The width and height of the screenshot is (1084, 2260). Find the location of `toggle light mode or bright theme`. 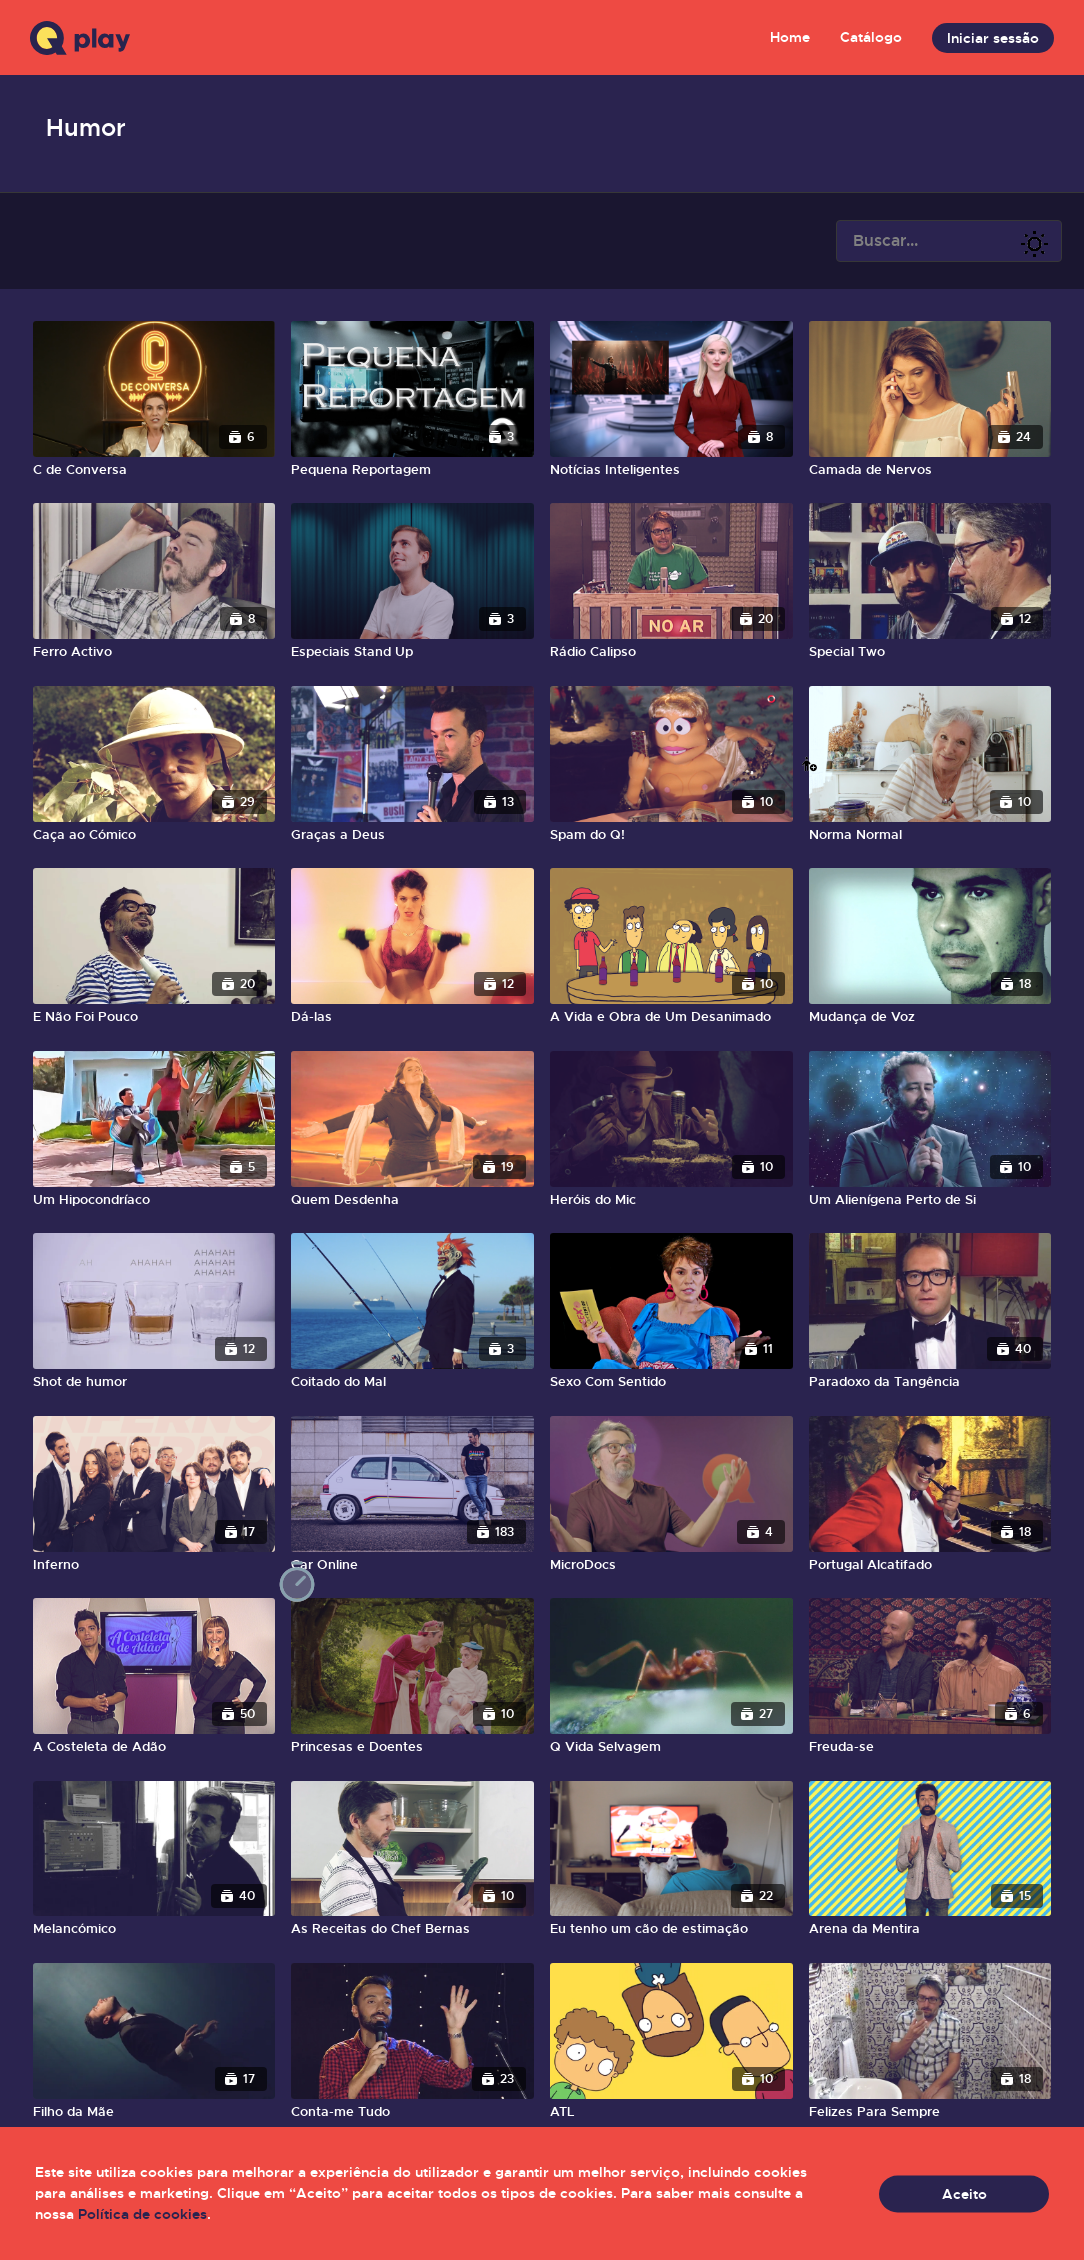

toggle light mode or bright theme is located at coordinates (1034, 244).